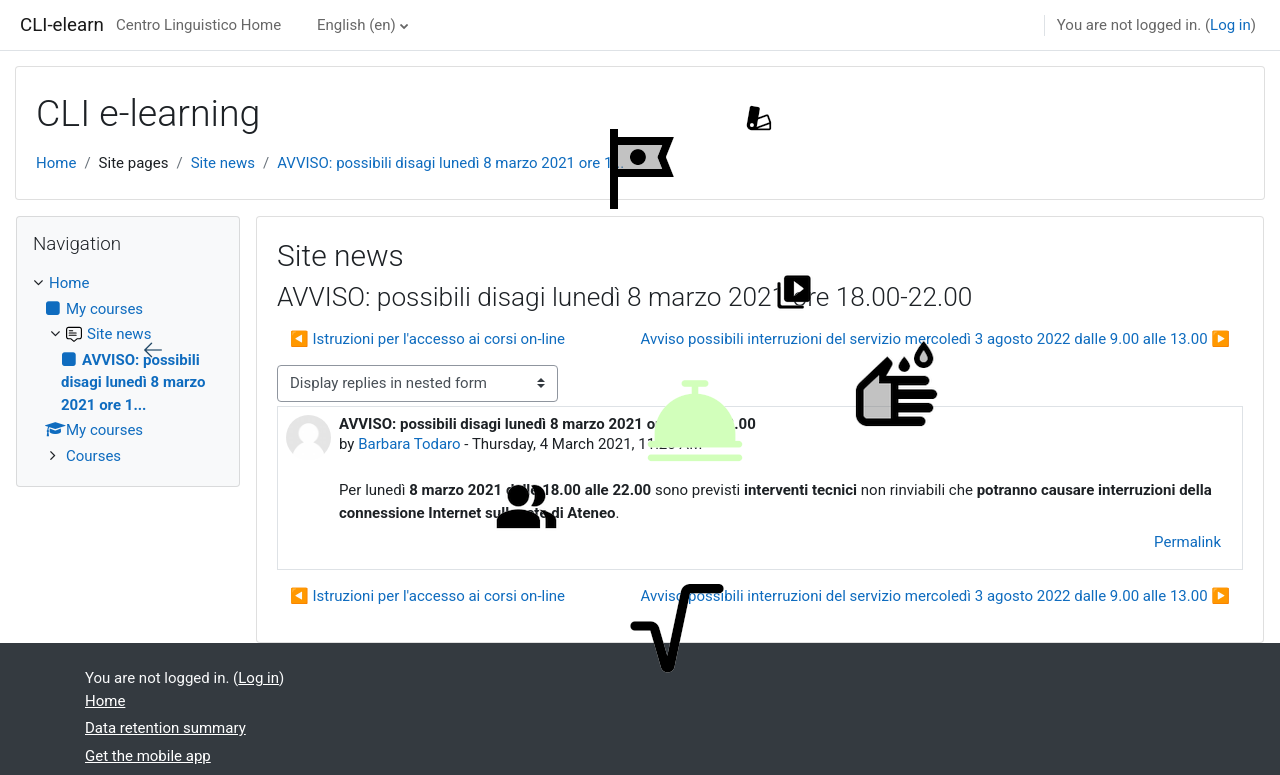 The height and width of the screenshot is (775, 1280). What do you see at coordinates (758, 119) in the screenshot?
I see `access color palette or theme options` at bounding box center [758, 119].